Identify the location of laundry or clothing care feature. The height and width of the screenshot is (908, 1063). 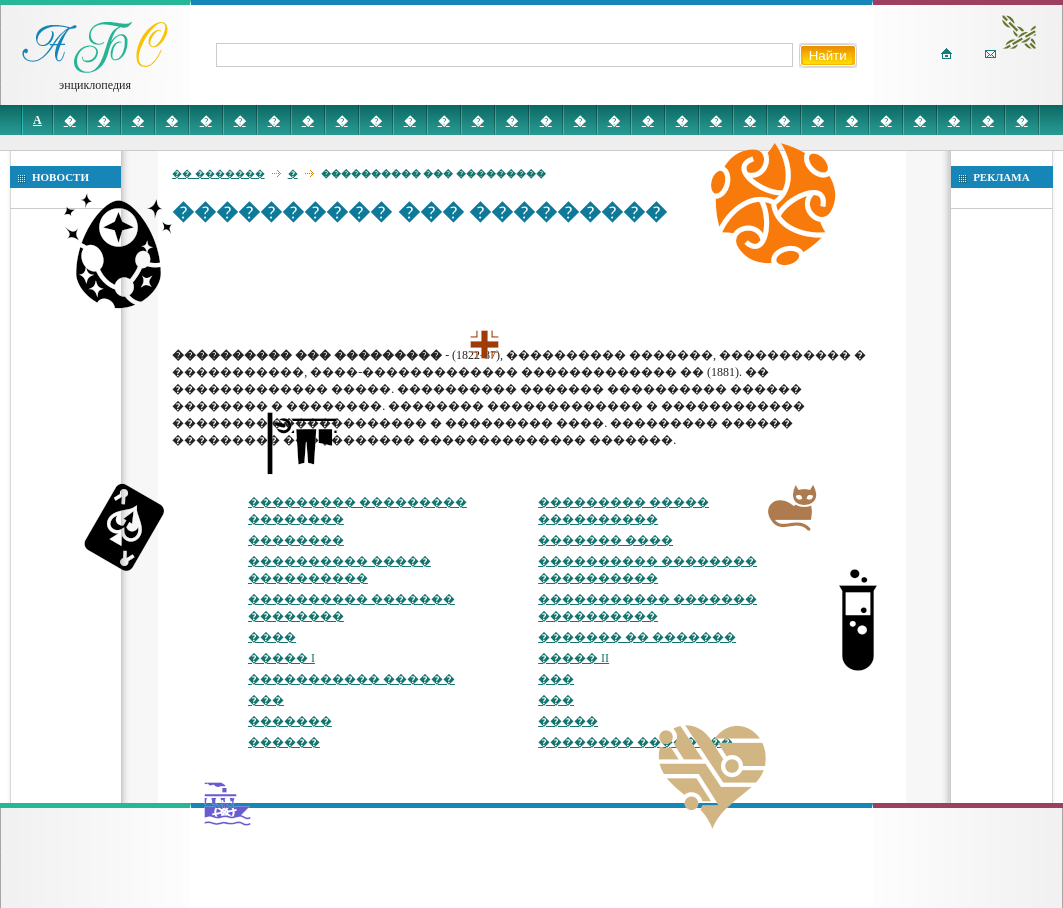
(302, 440).